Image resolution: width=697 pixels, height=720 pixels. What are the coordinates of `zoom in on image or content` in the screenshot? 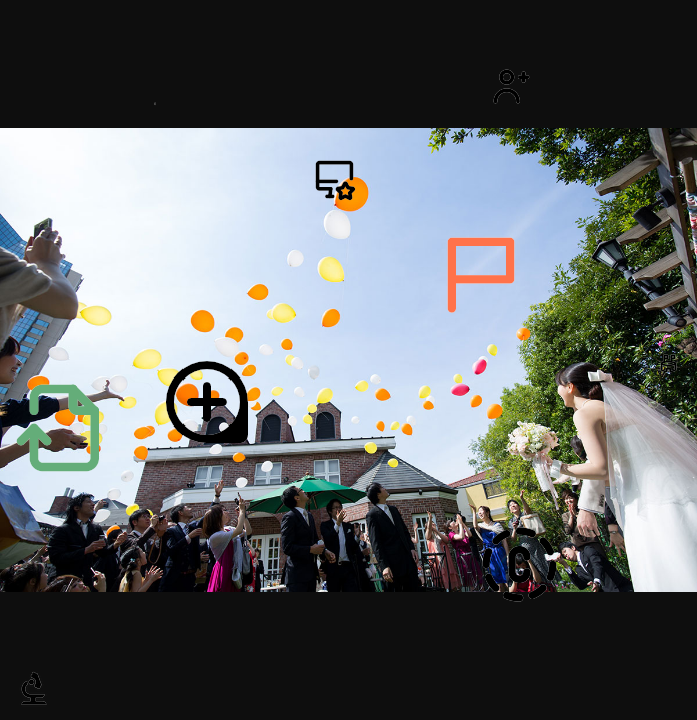 It's located at (207, 402).